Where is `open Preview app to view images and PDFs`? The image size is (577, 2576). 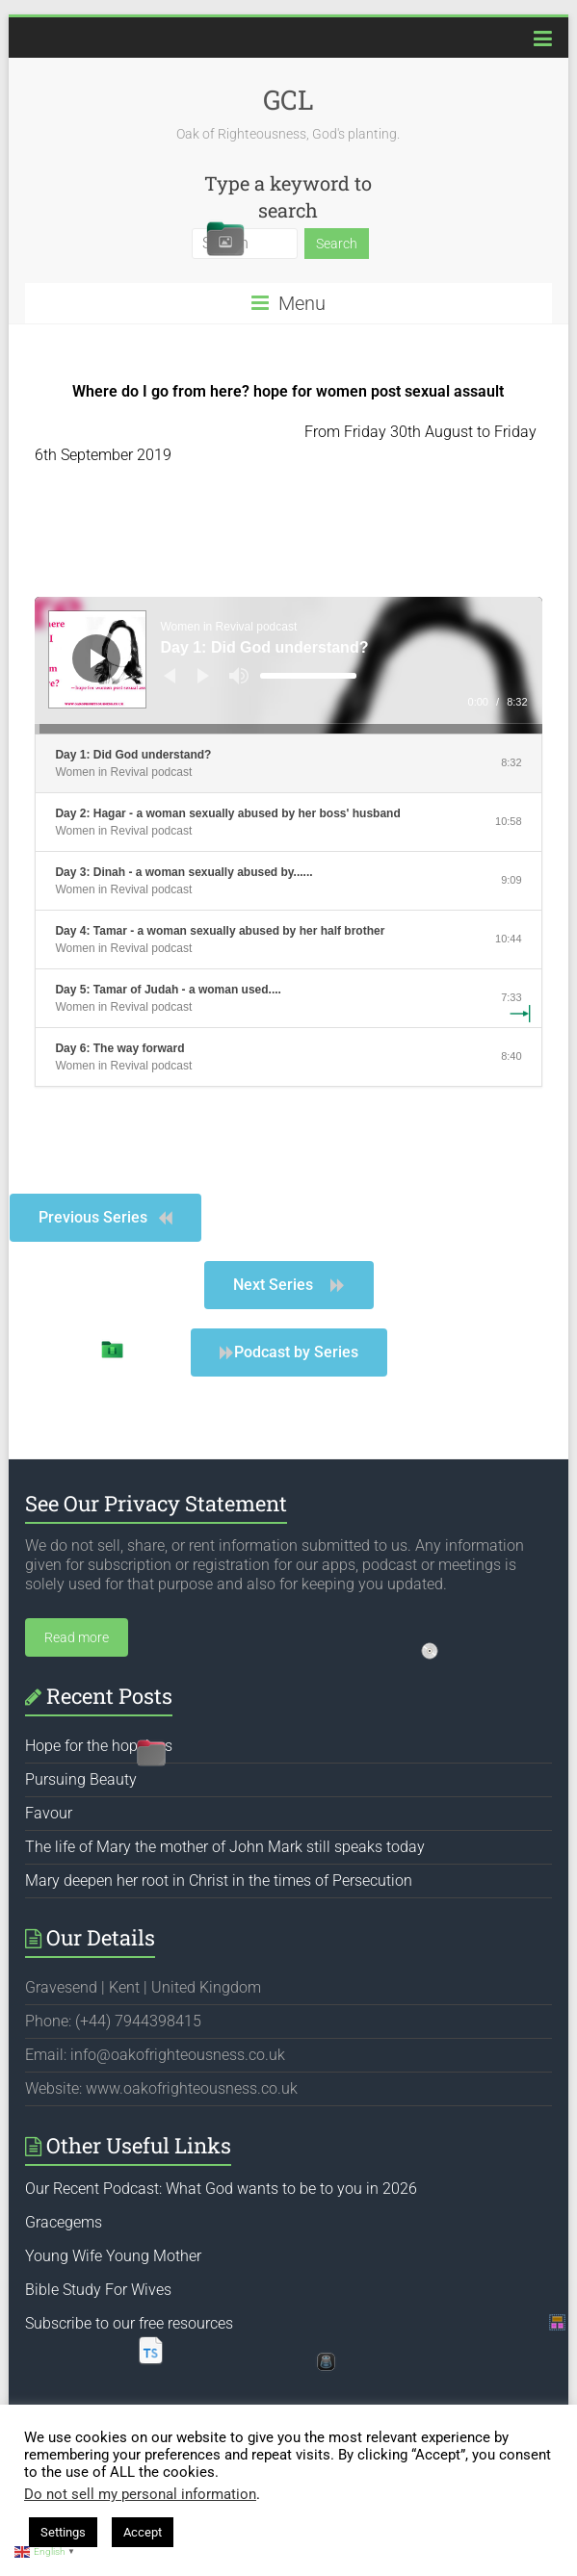
open Preview app to view images and PDFs is located at coordinates (326, 2361).